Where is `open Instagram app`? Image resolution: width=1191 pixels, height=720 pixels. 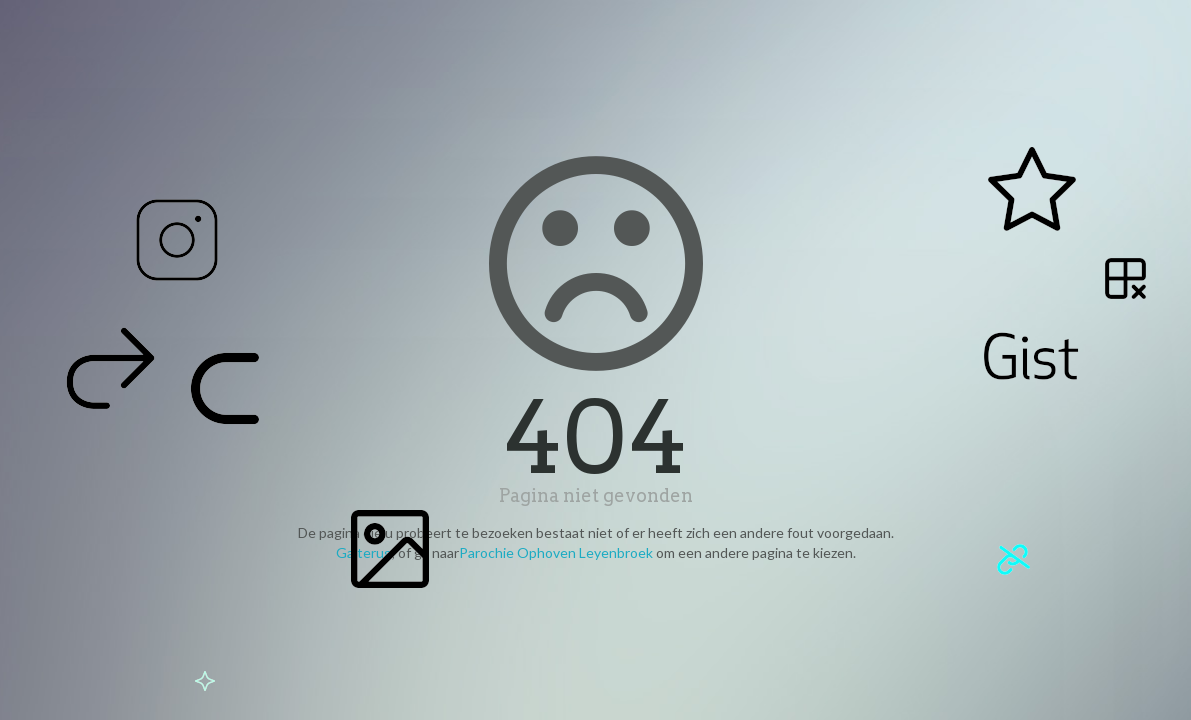 open Instagram app is located at coordinates (177, 240).